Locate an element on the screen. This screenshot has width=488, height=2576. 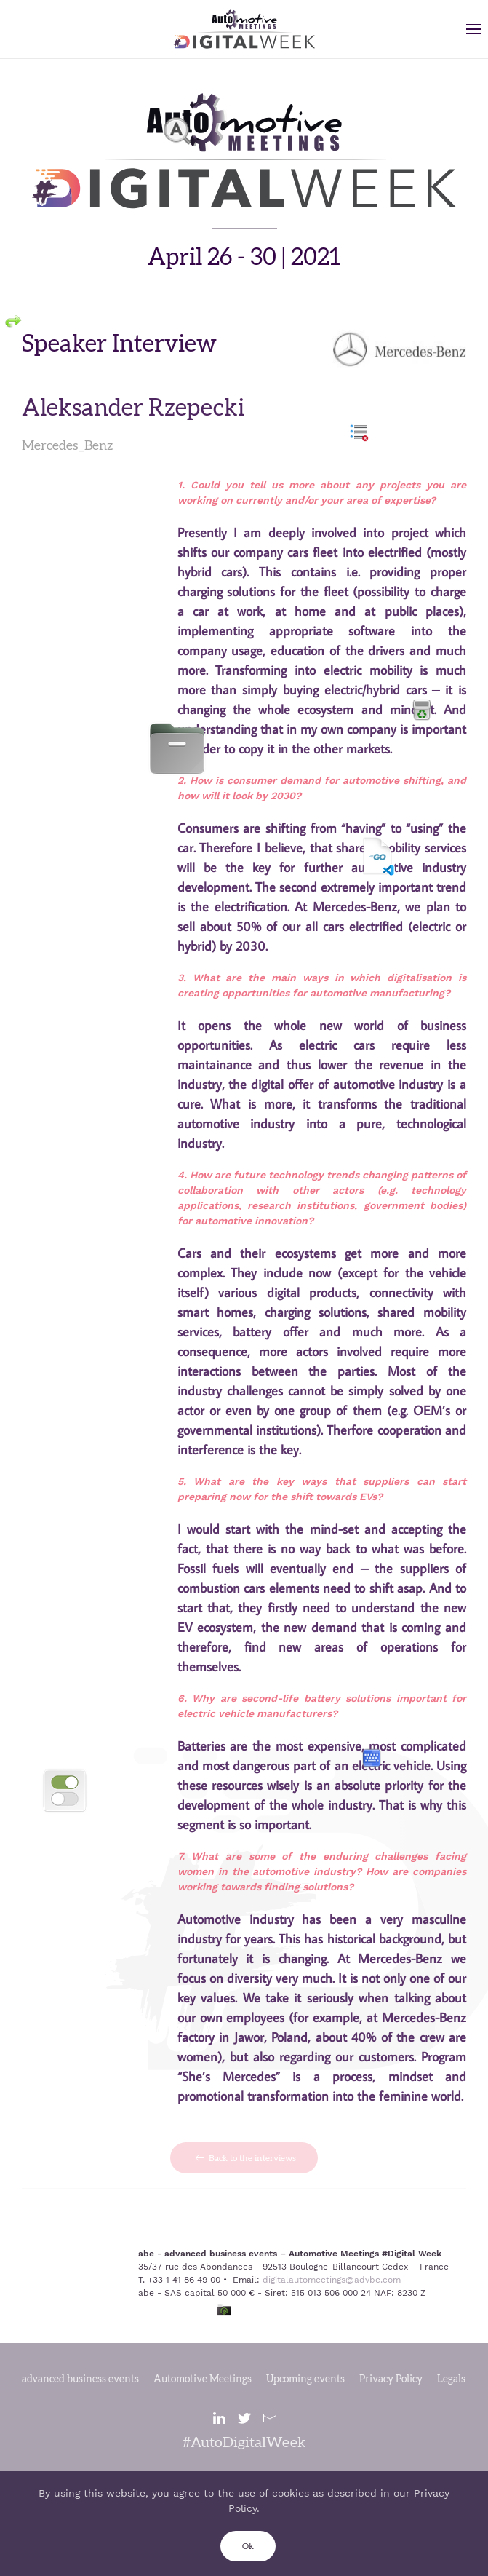
redo the last undone action is located at coordinates (13, 320).